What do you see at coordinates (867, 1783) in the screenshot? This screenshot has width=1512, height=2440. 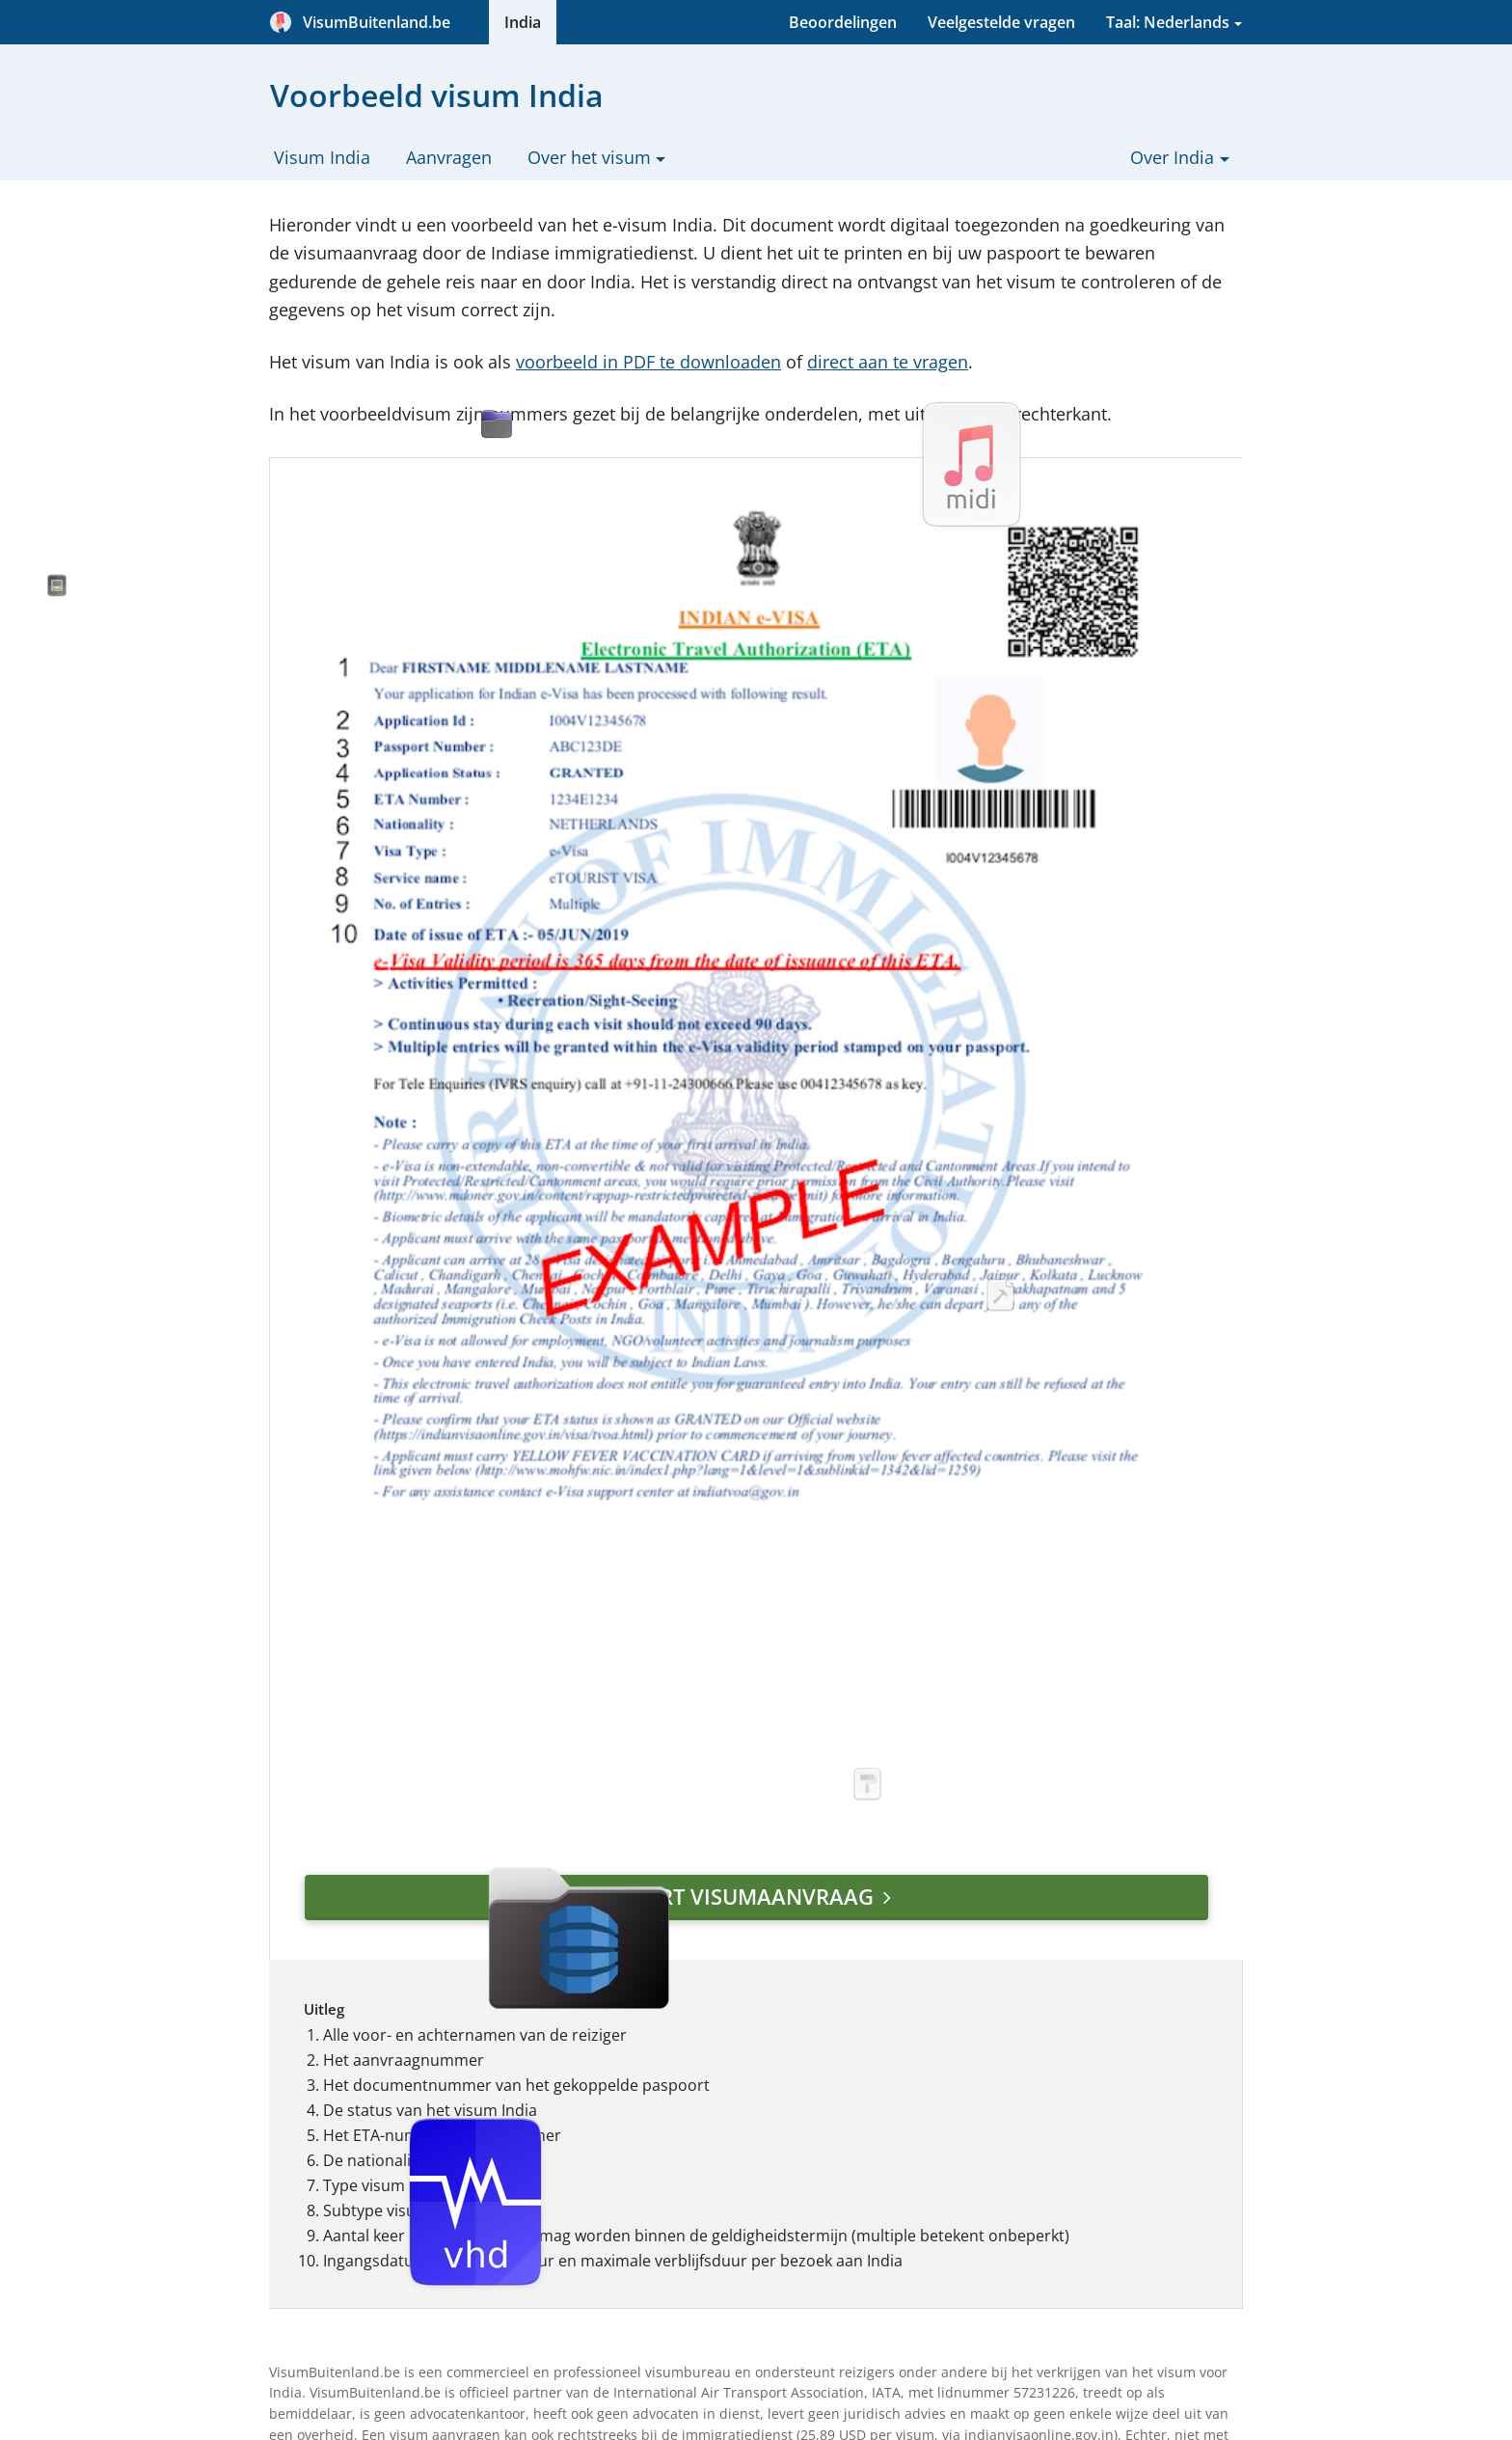 I see `a theme or appearance customization file` at bounding box center [867, 1783].